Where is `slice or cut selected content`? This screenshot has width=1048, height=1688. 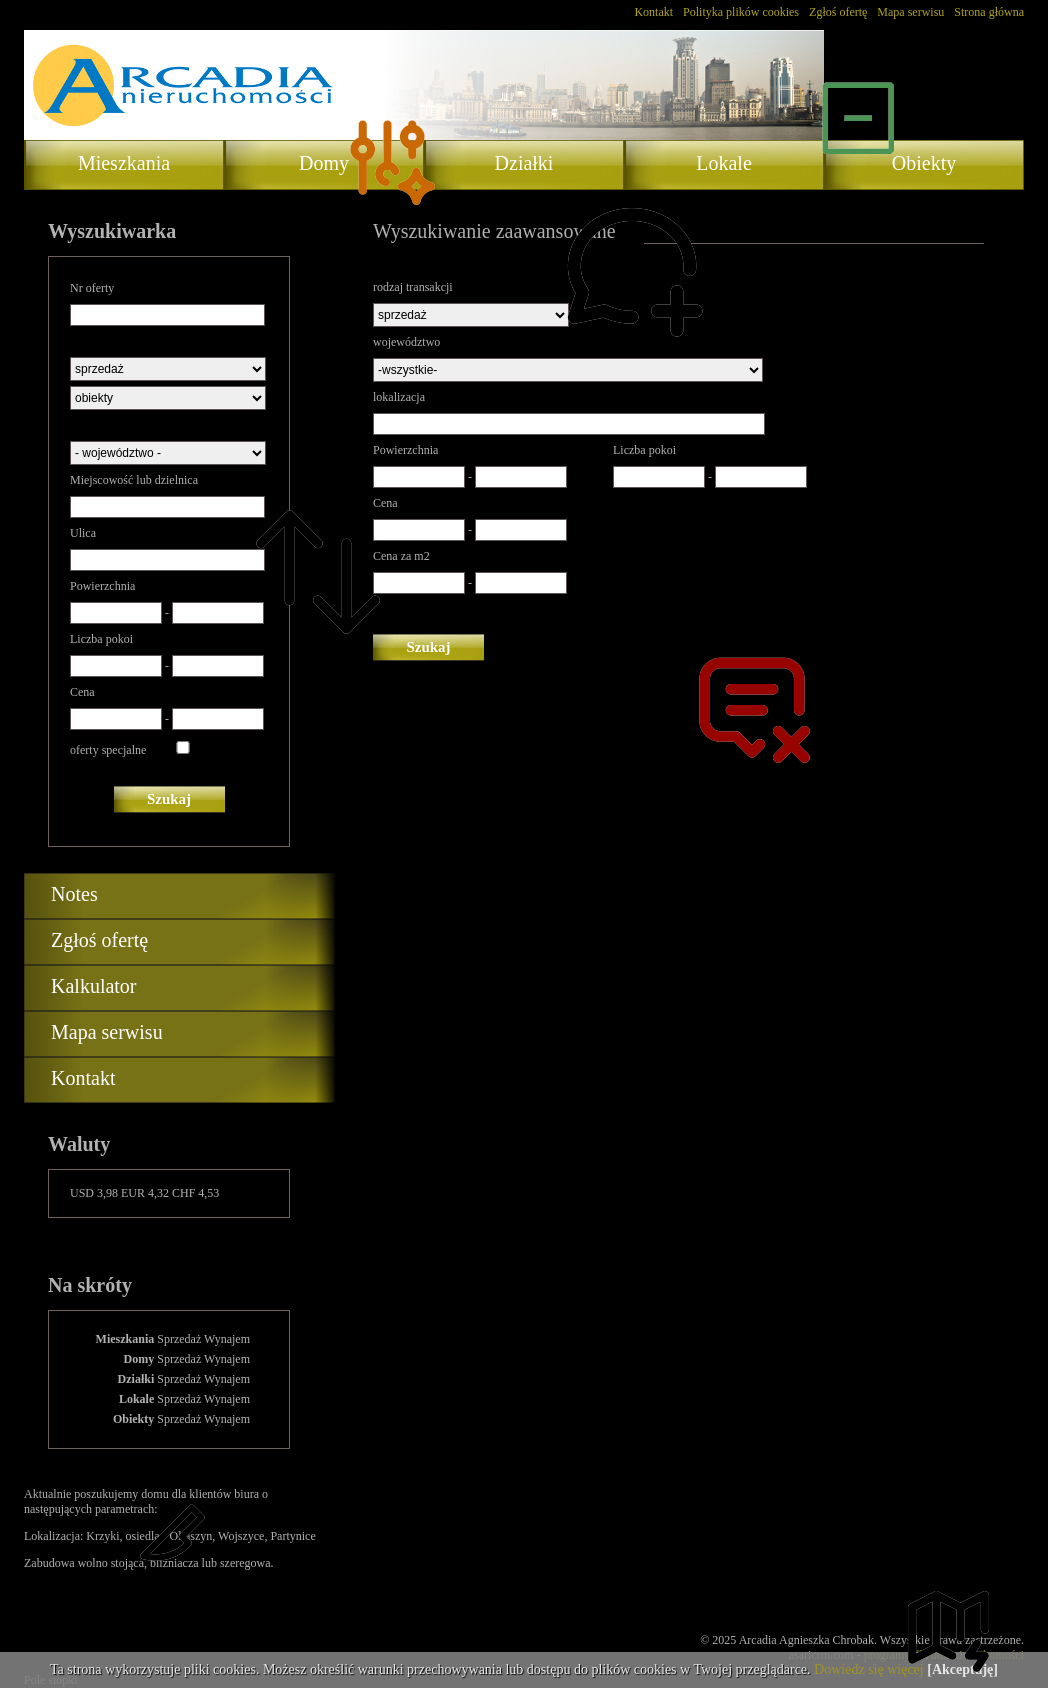
slice or cut selected content is located at coordinates (172, 1533).